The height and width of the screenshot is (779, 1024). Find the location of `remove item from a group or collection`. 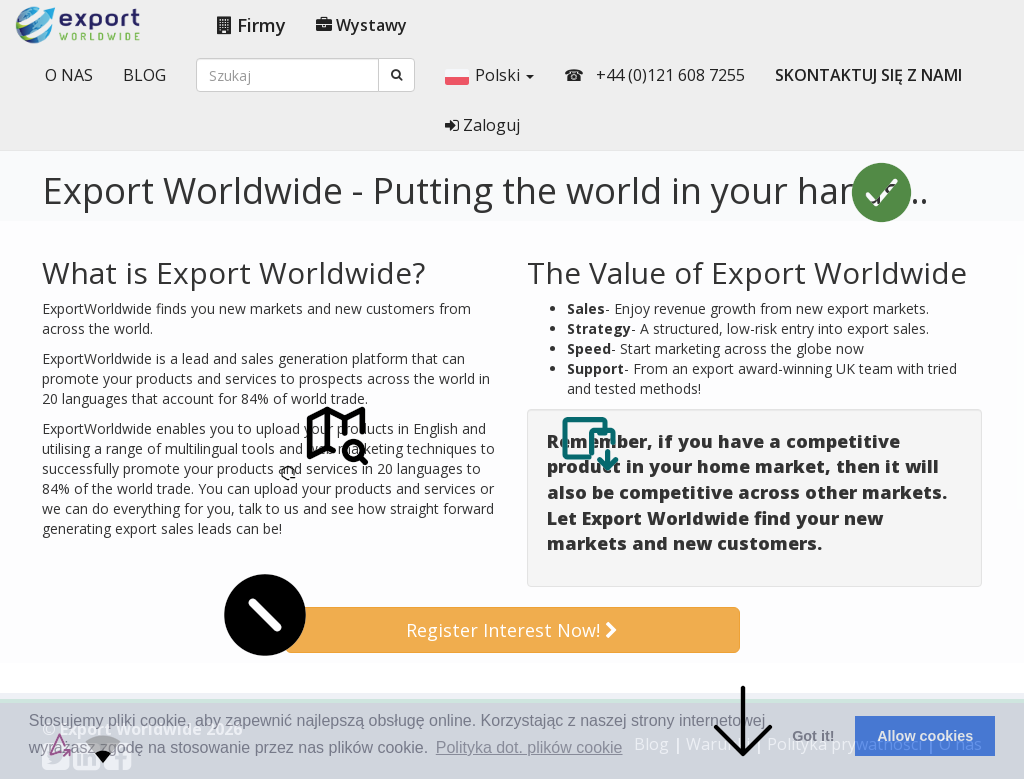

remove item from a group or collection is located at coordinates (288, 473).